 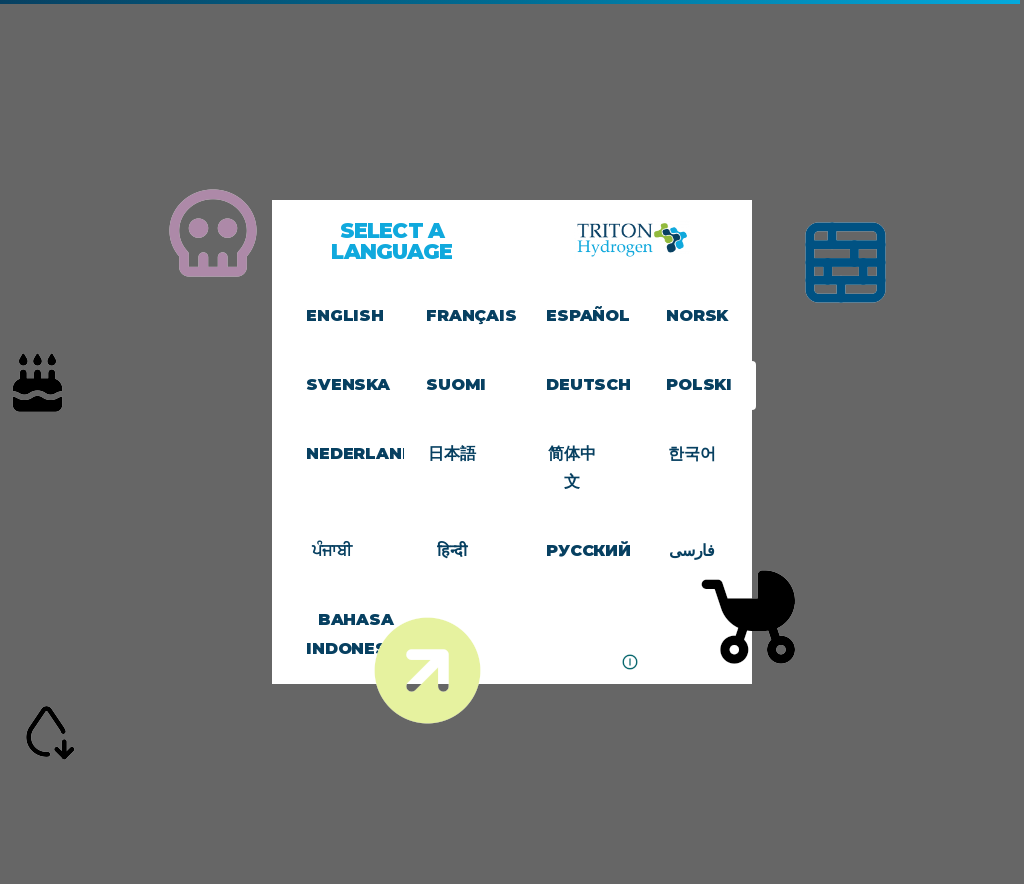 What do you see at coordinates (630, 662) in the screenshot?
I see `access information or help` at bounding box center [630, 662].